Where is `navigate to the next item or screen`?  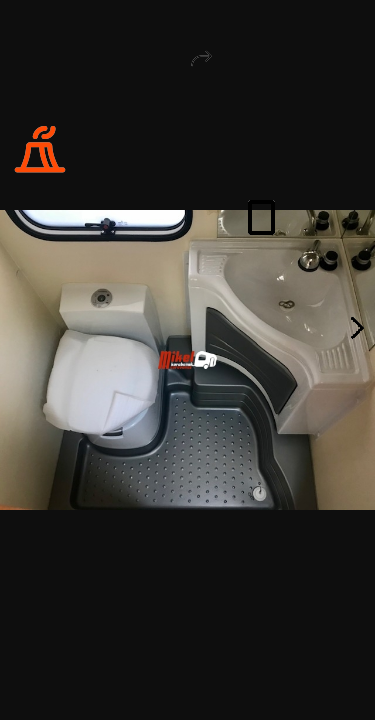
navigate to the next item or screen is located at coordinates (357, 328).